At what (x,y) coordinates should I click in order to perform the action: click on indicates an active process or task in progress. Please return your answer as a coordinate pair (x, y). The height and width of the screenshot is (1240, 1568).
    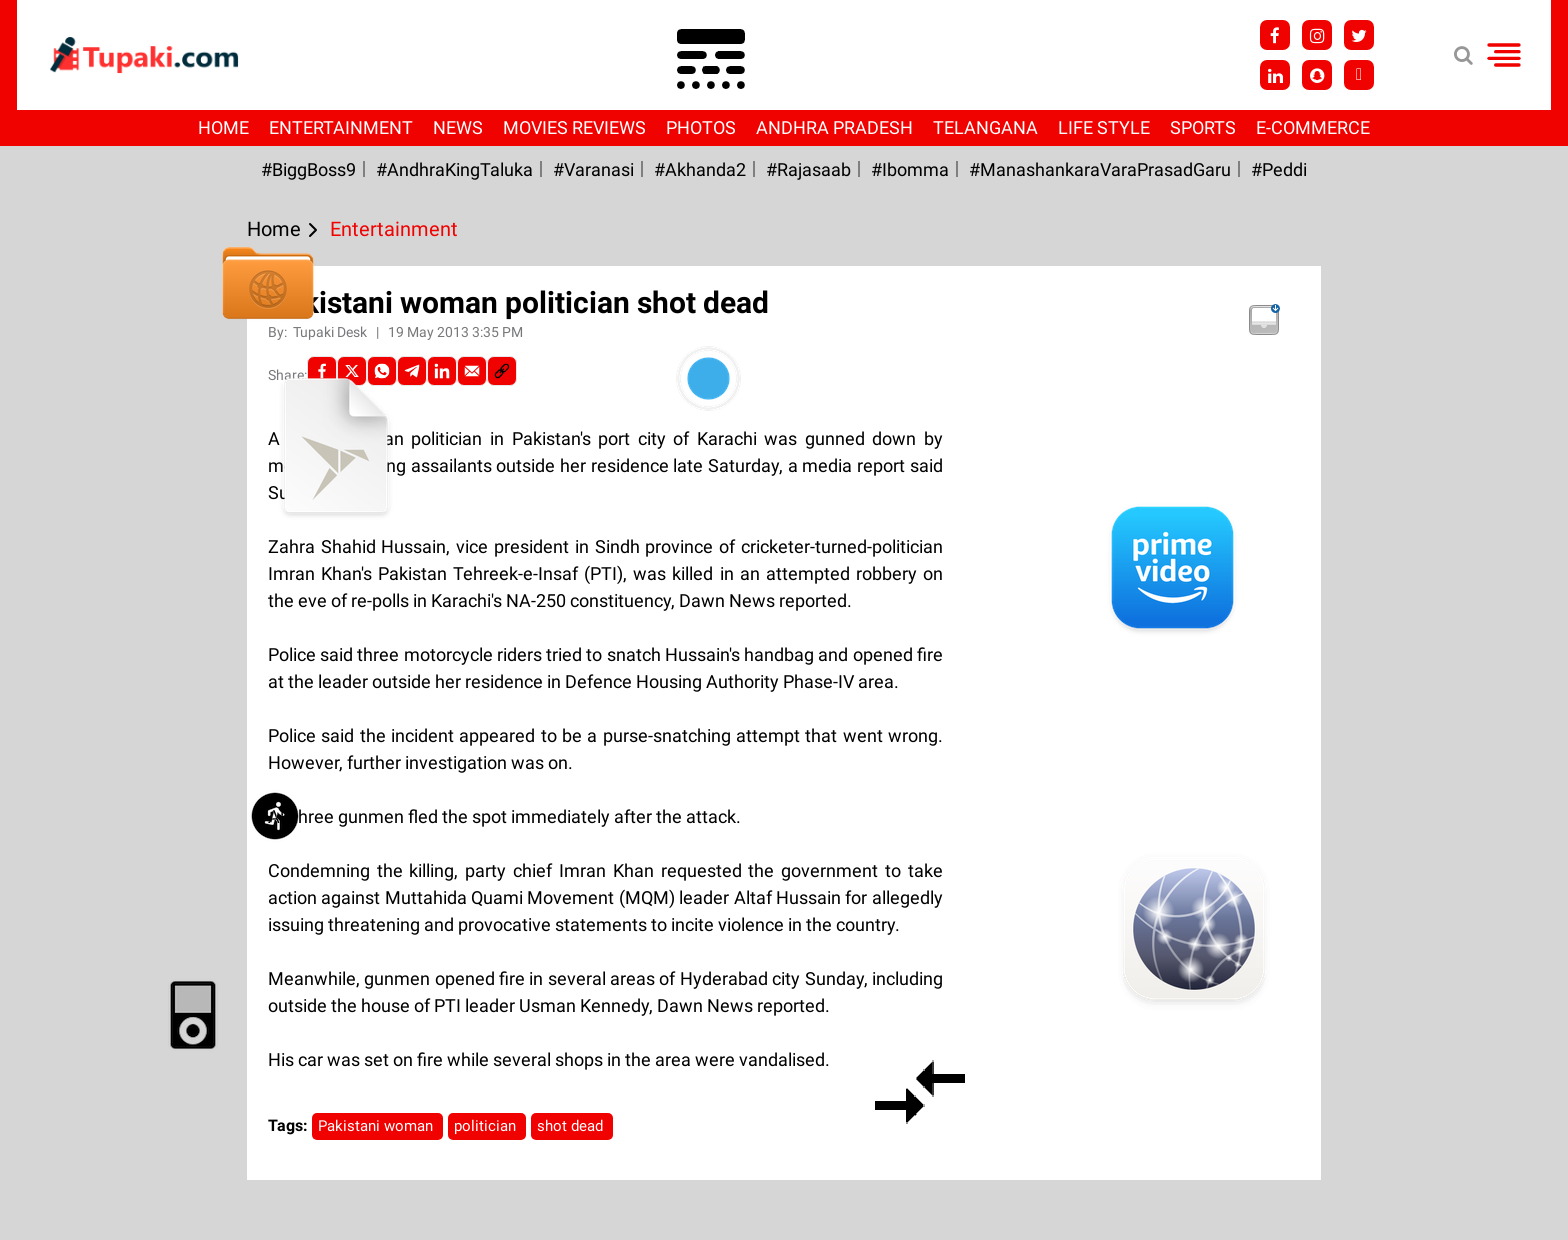
    Looking at the image, I should click on (708, 378).